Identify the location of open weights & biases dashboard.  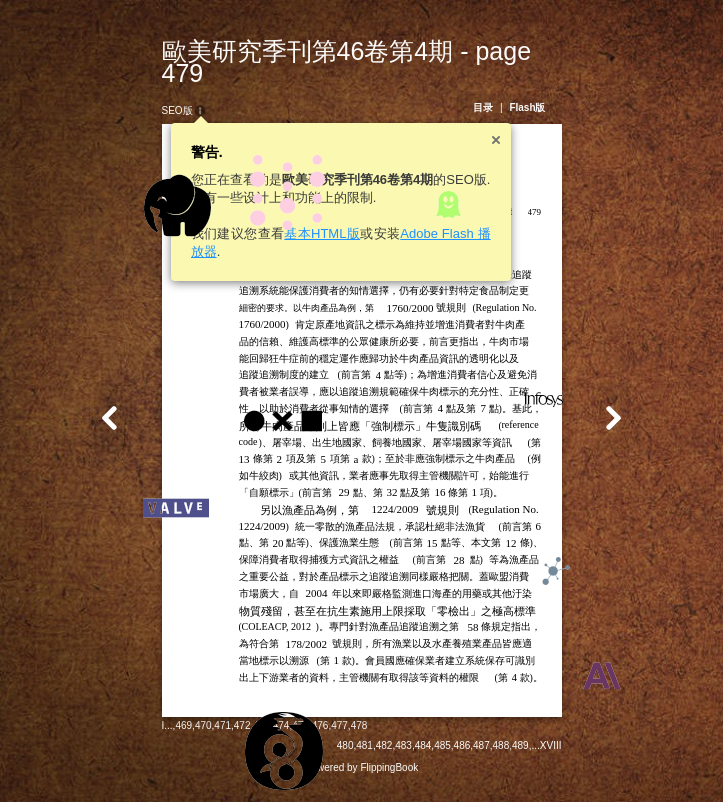
(287, 192).